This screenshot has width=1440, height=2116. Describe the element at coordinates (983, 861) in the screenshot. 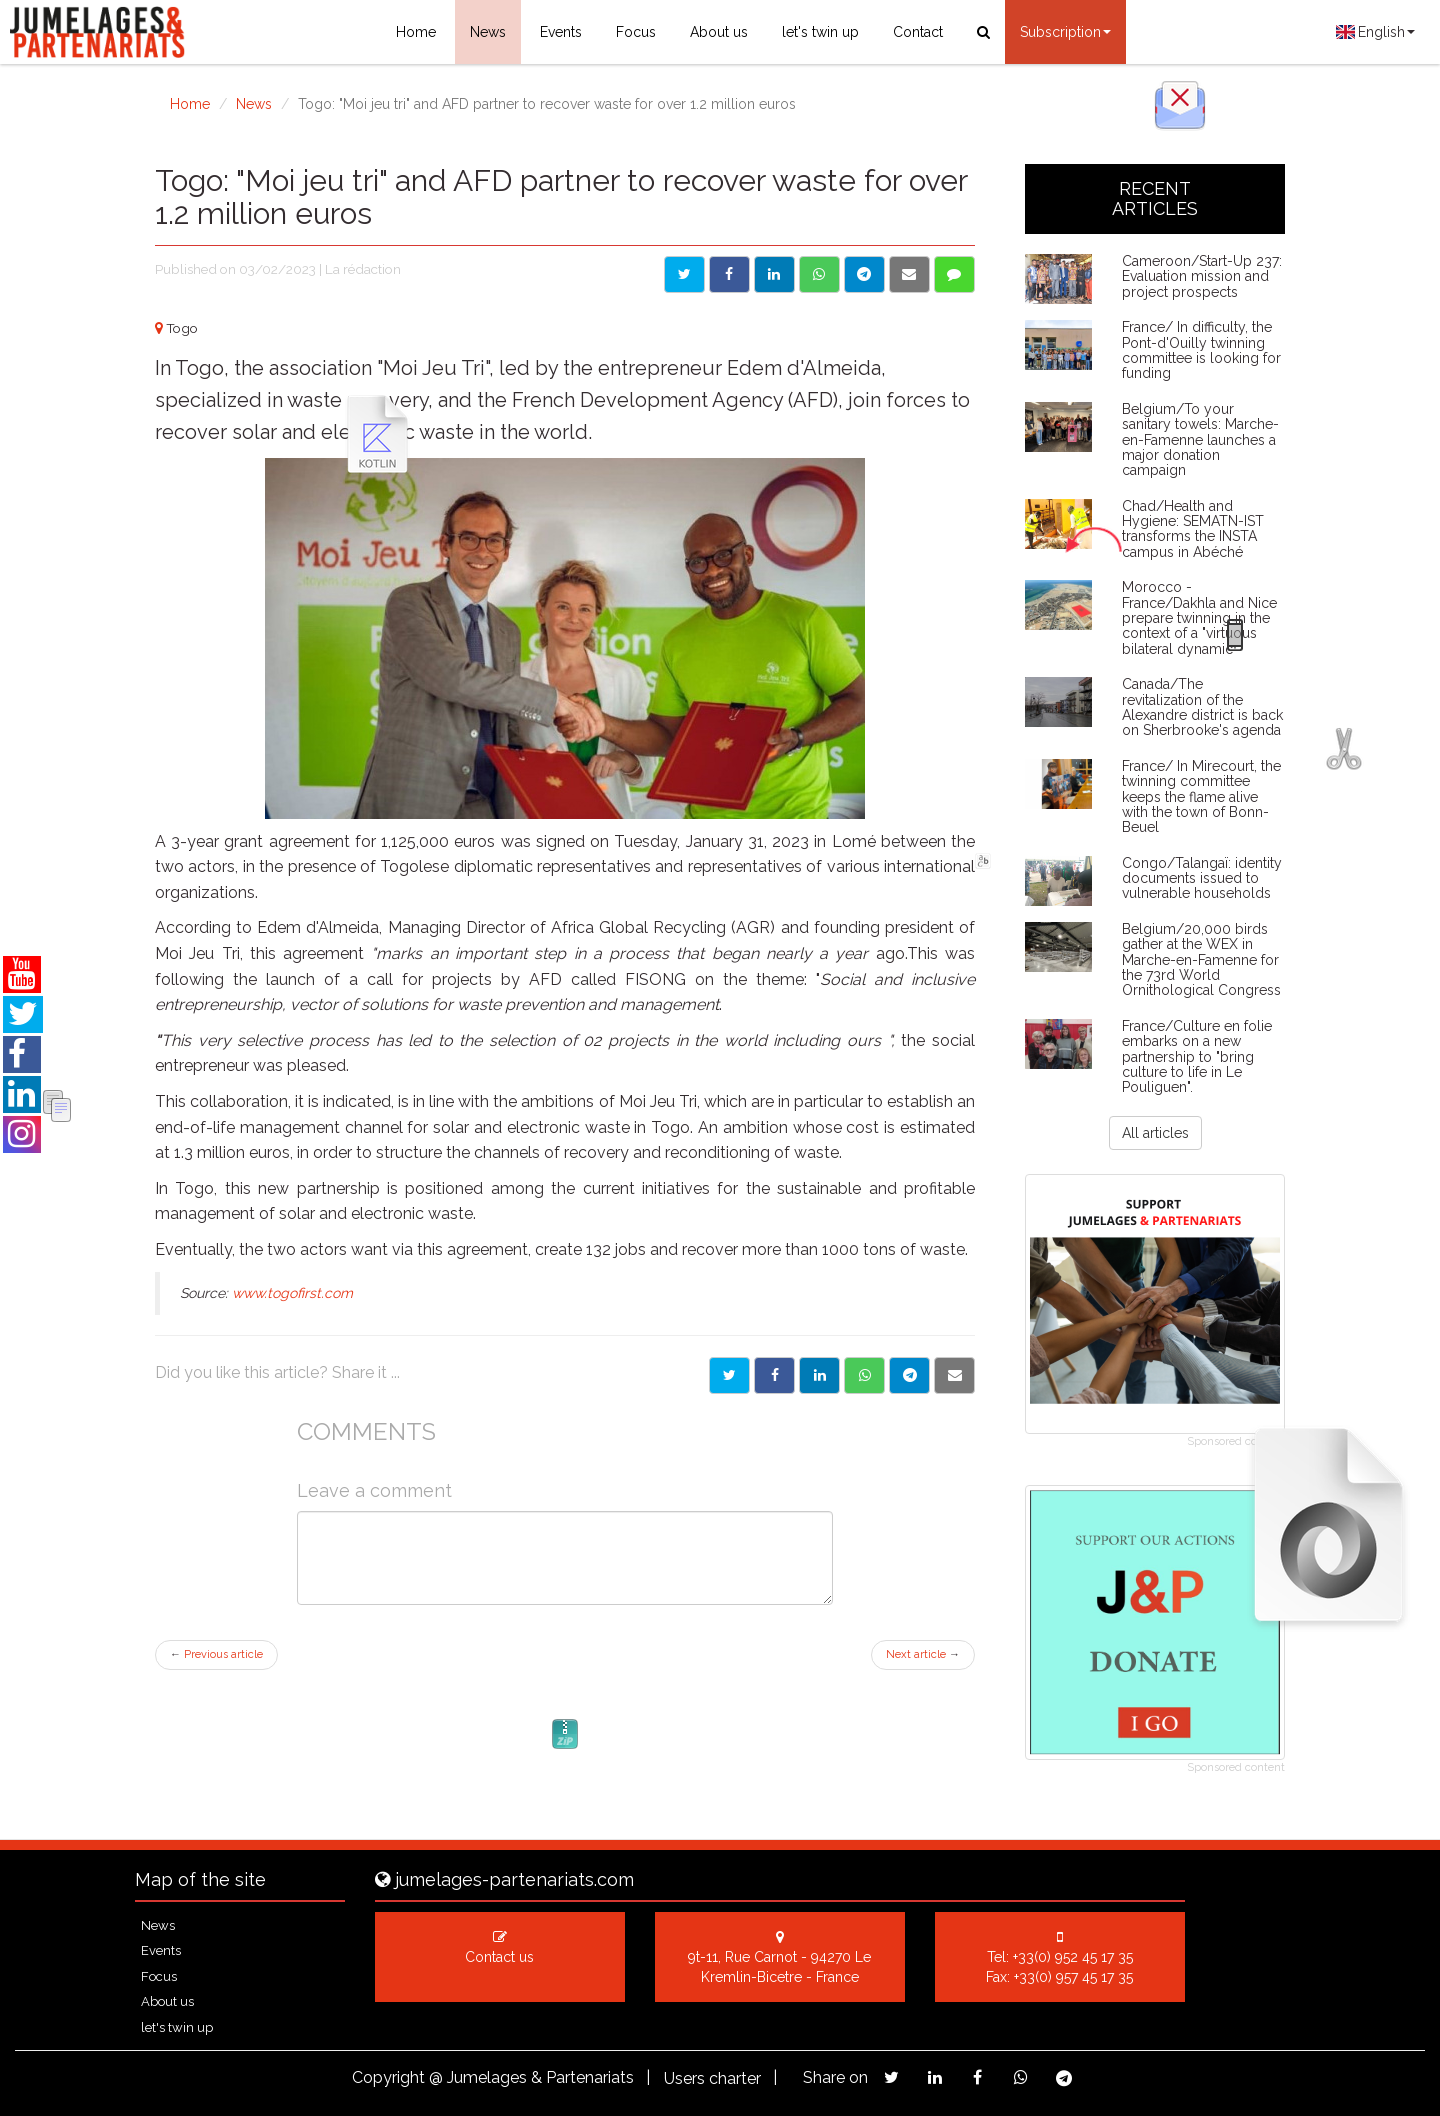

I see `open the font viewer application` at that location.